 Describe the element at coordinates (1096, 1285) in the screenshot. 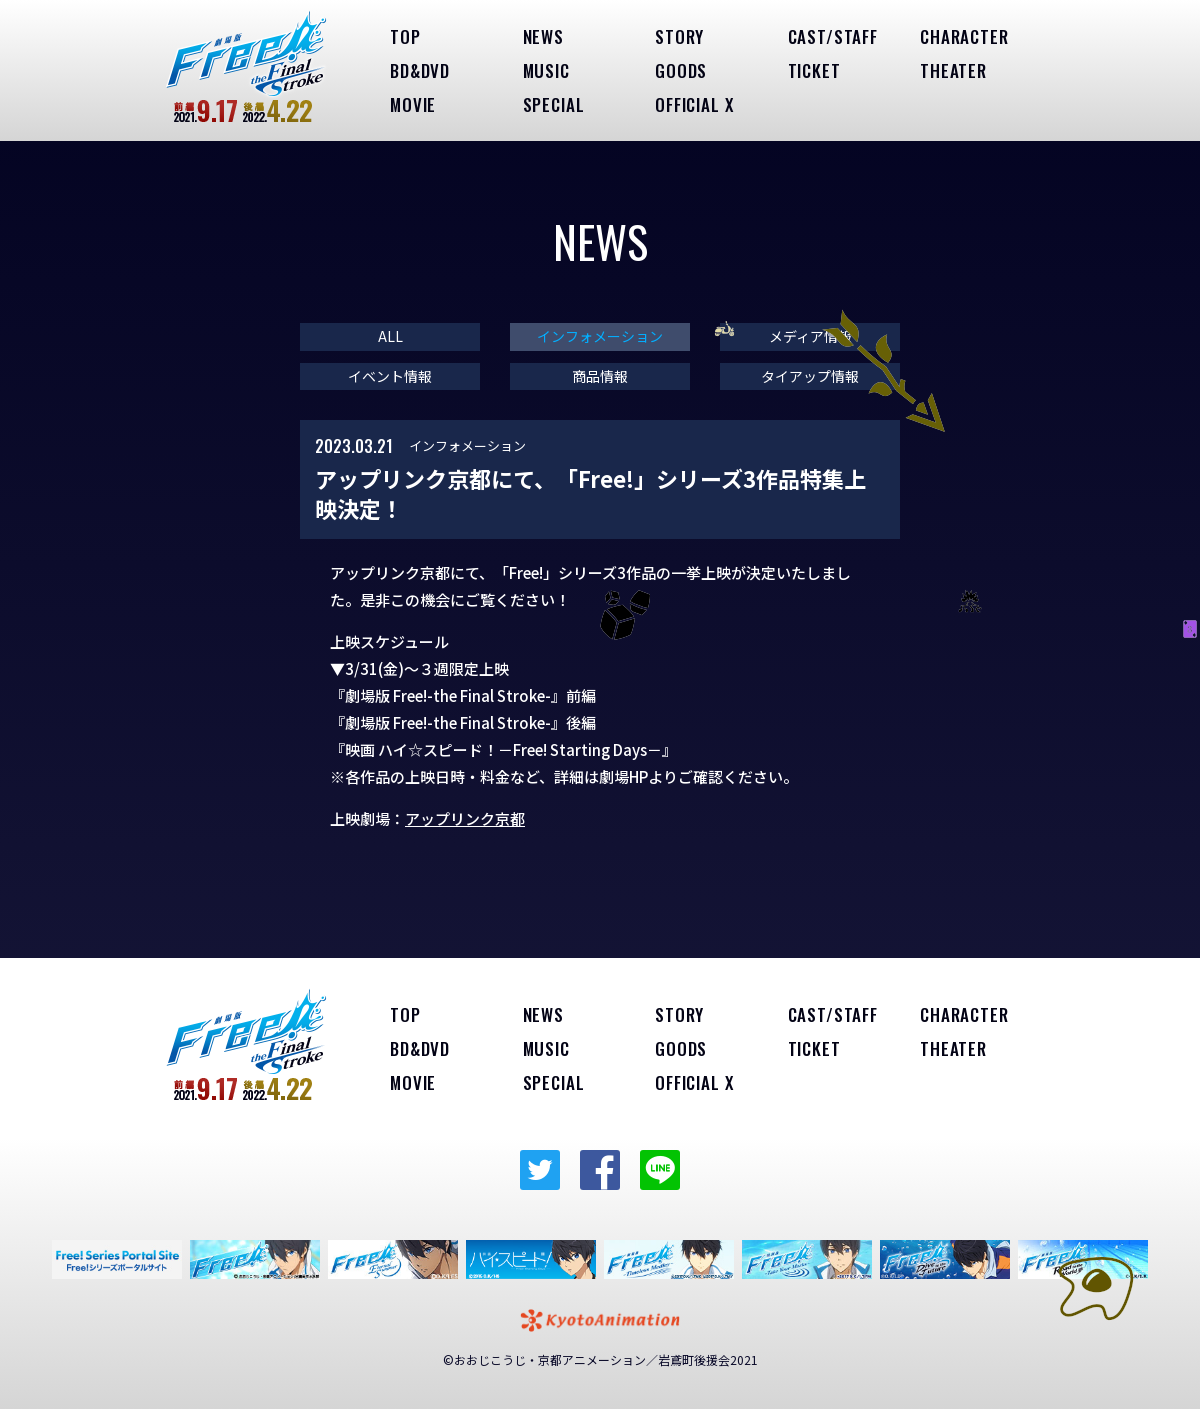

I see `ingredient icon for cooking or recipe apps` at that location.